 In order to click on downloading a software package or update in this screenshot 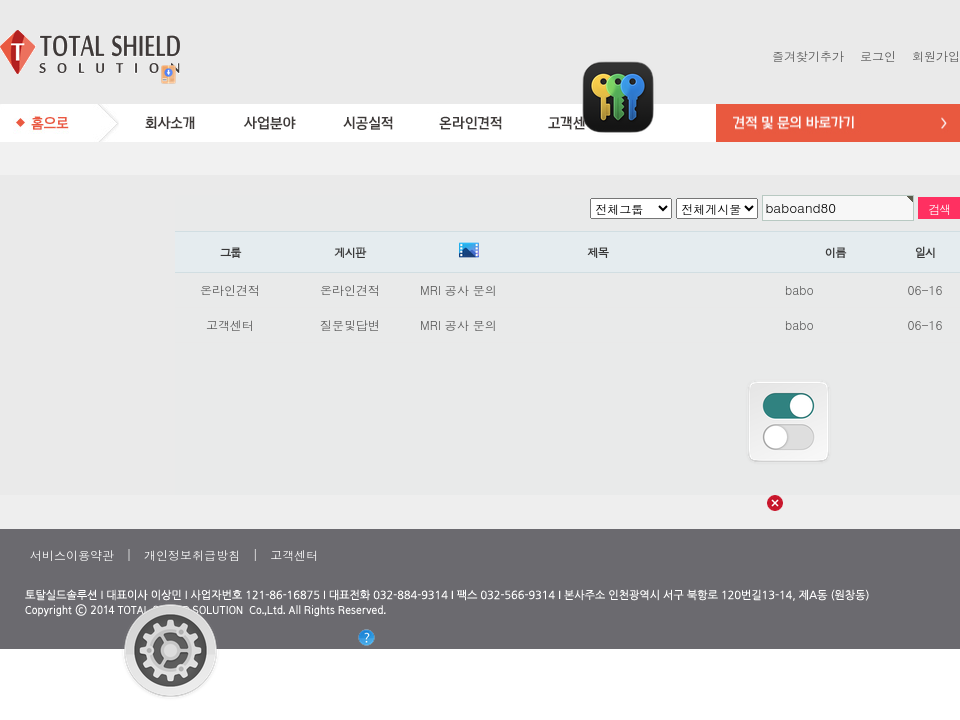, I will do `click(168, 74)`.